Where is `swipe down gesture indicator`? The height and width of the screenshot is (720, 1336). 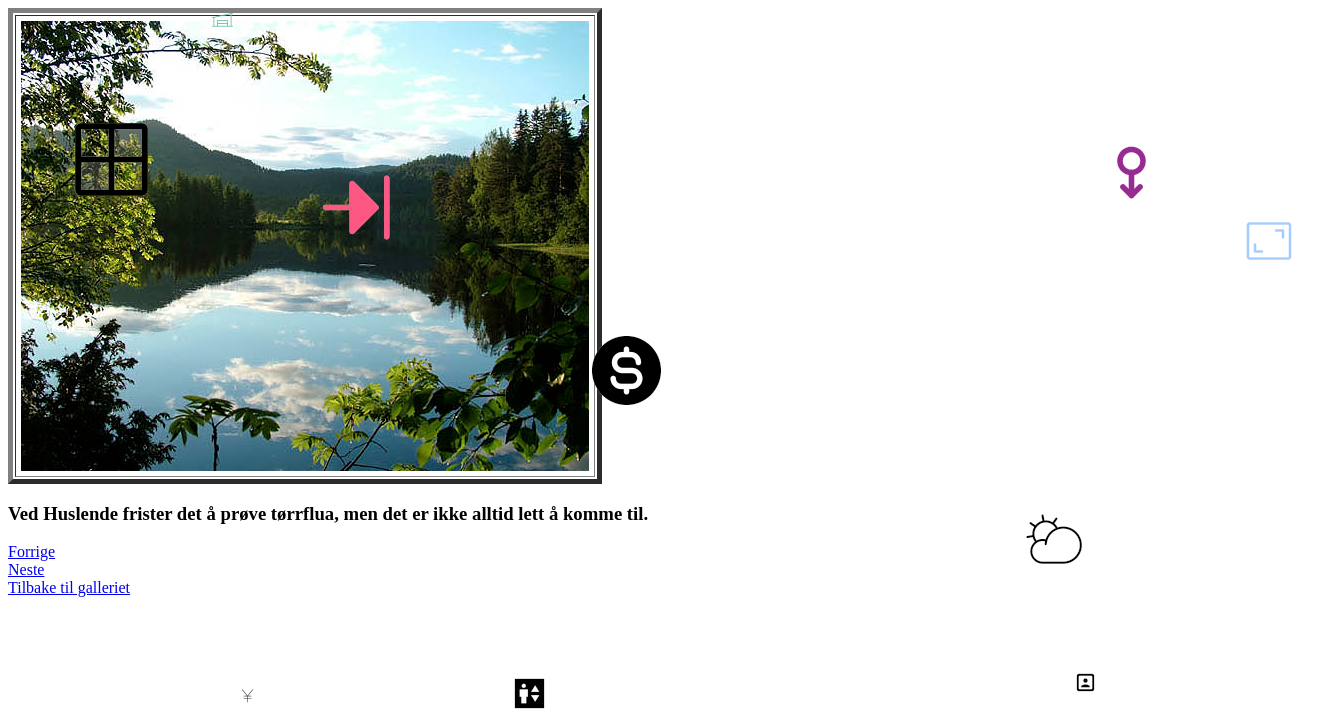 swipe down gesture indicator is located at coordinates (1131, 172).